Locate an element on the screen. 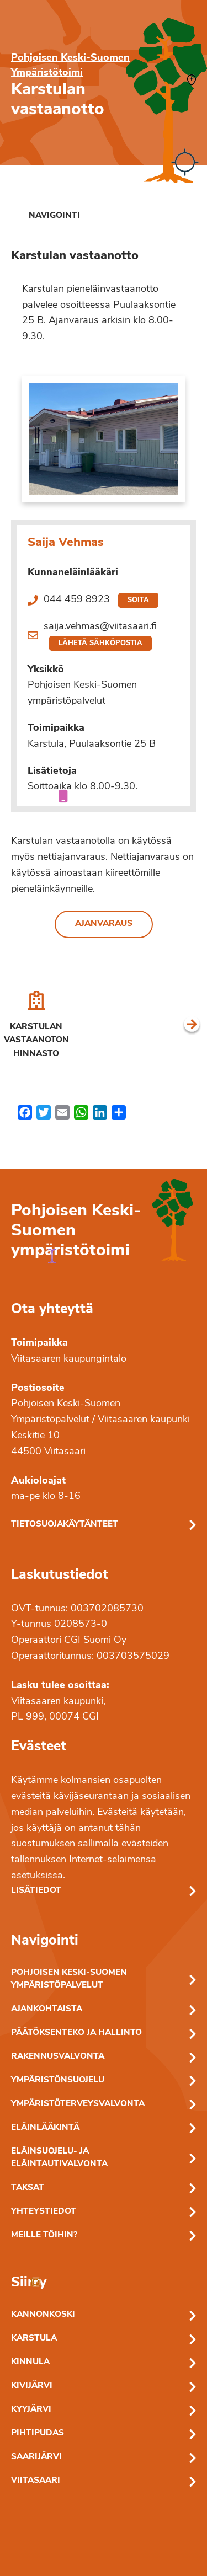  access current GPS location is located at coordinates (185, 162).